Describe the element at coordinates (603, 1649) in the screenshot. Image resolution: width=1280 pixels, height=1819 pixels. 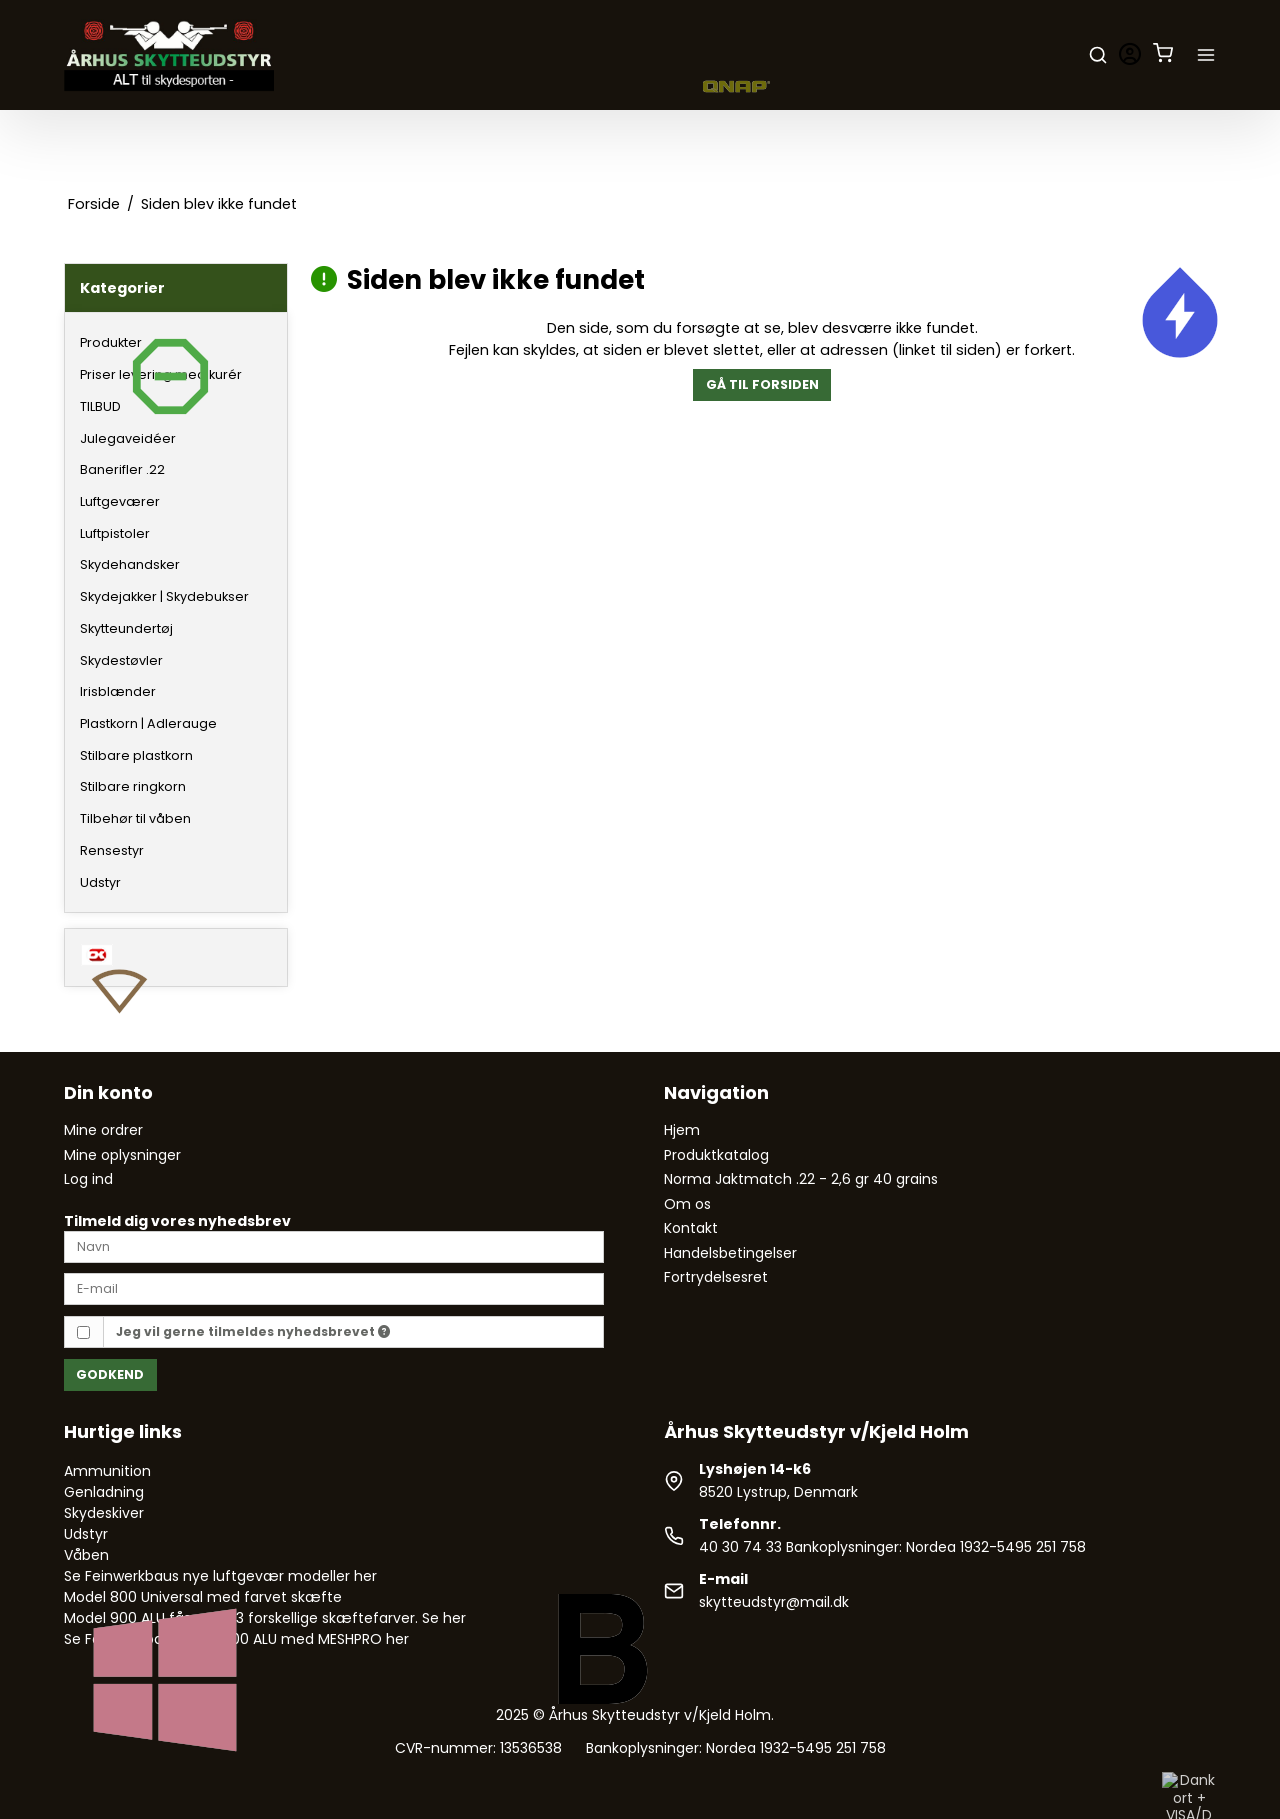
I see `barmenia insurance company logo` at that location.